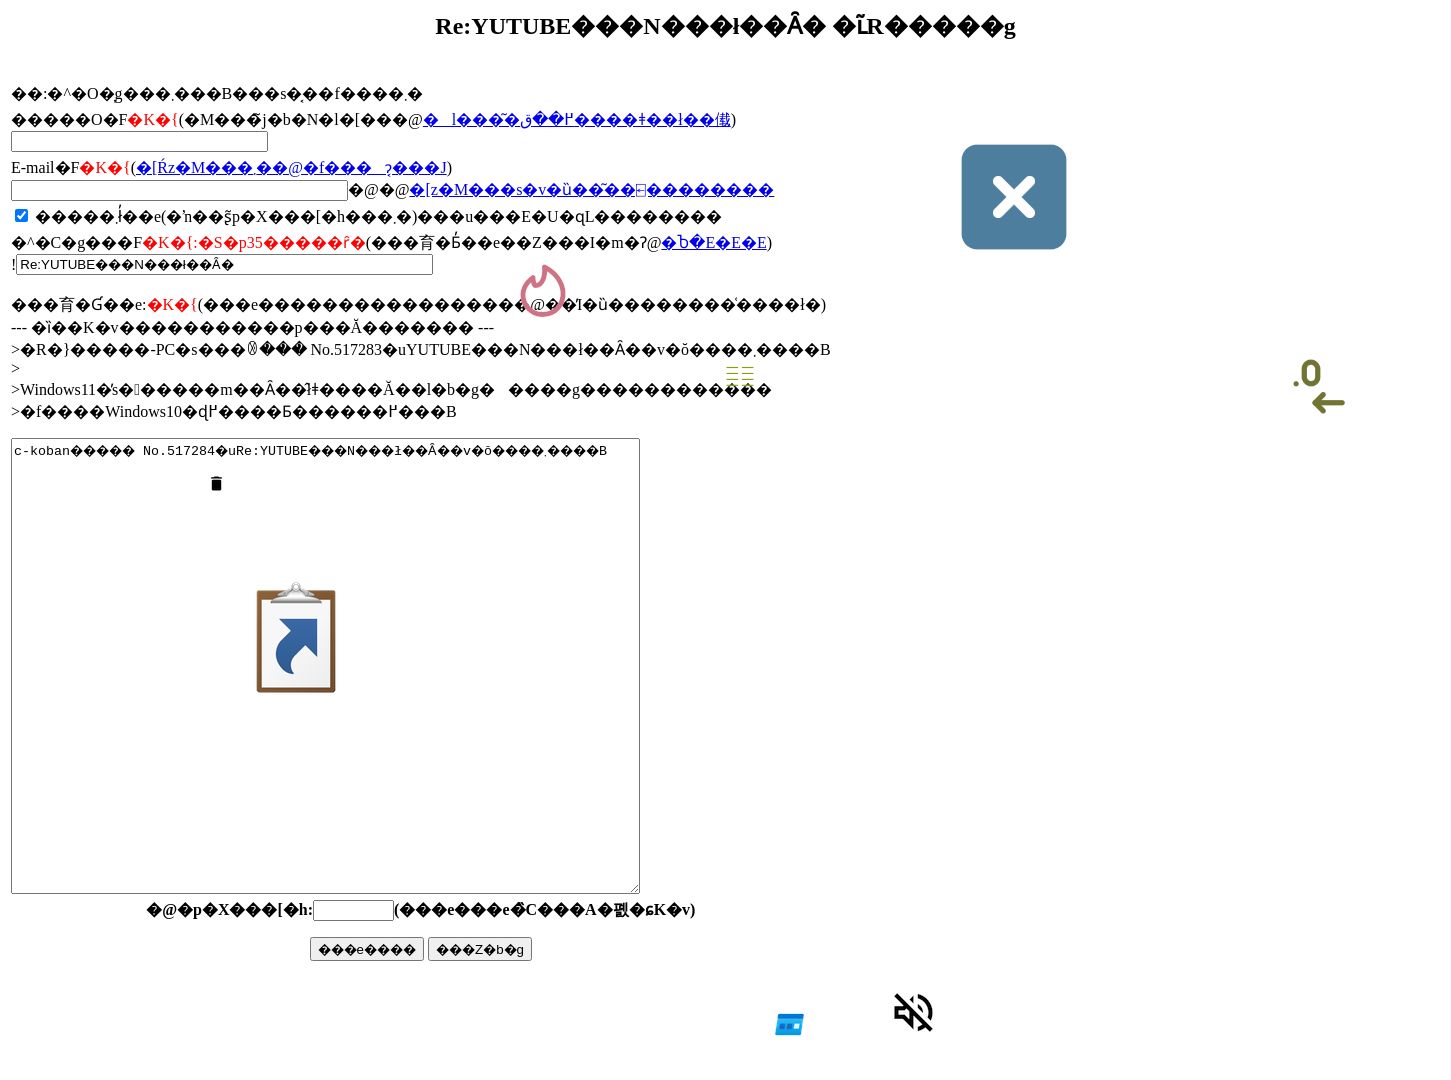 This screenshot has height=1080, width=1451. I want to click on delete selected item, so click(216, 483).